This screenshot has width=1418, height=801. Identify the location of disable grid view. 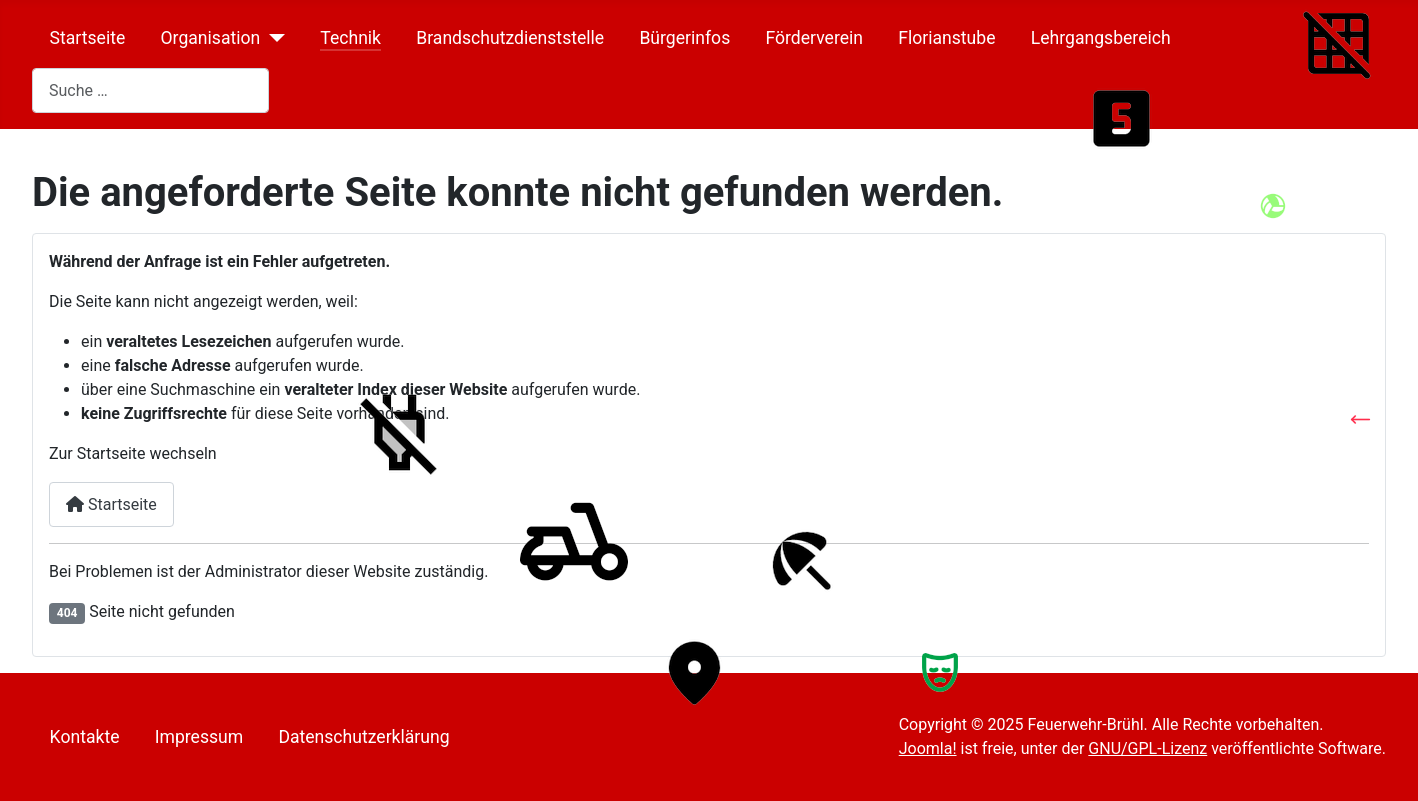
(1338, 43).